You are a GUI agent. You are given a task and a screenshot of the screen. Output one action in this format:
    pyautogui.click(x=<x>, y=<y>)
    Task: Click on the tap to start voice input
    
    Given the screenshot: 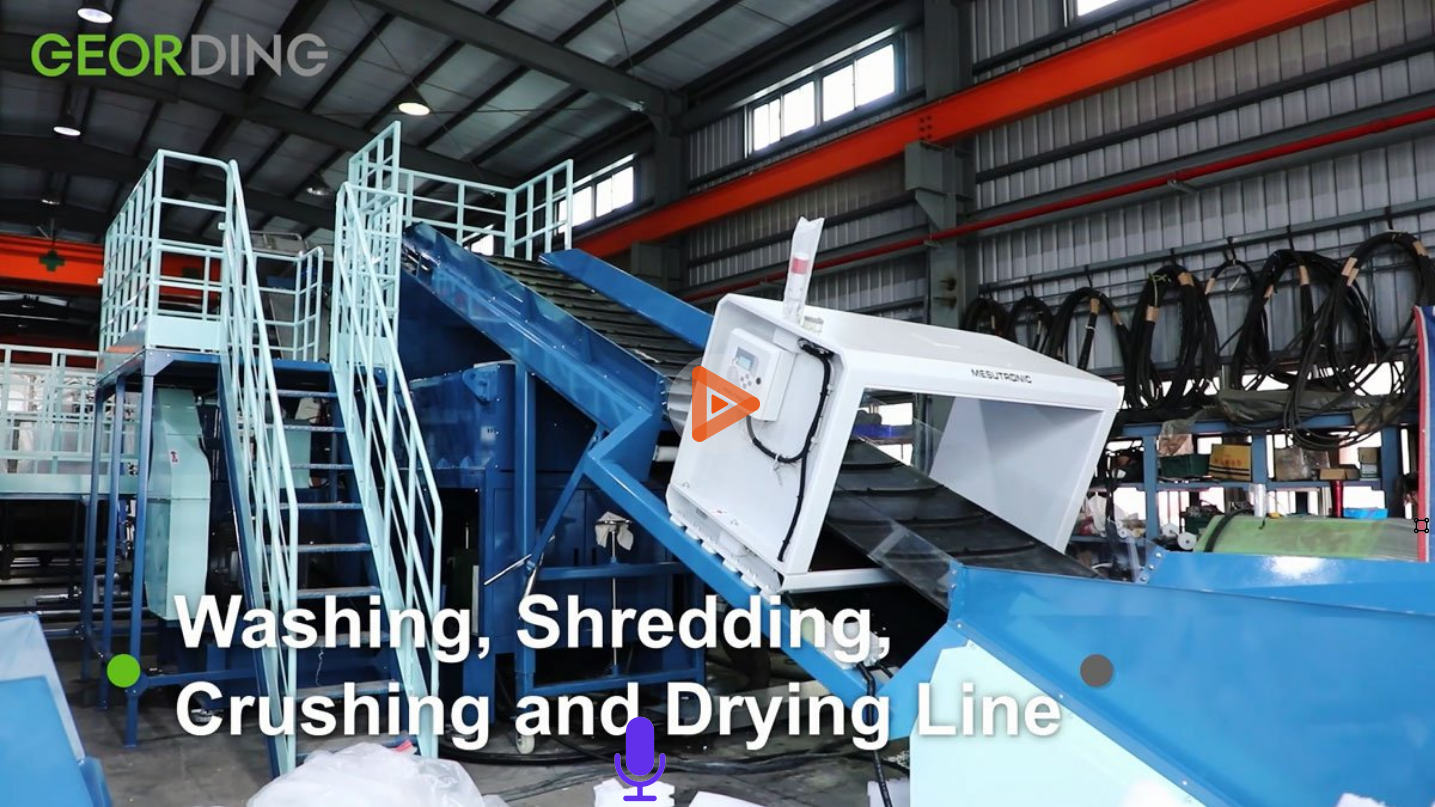 What is the action you would take?
    pyautogui.click(x=640, y=759)
    